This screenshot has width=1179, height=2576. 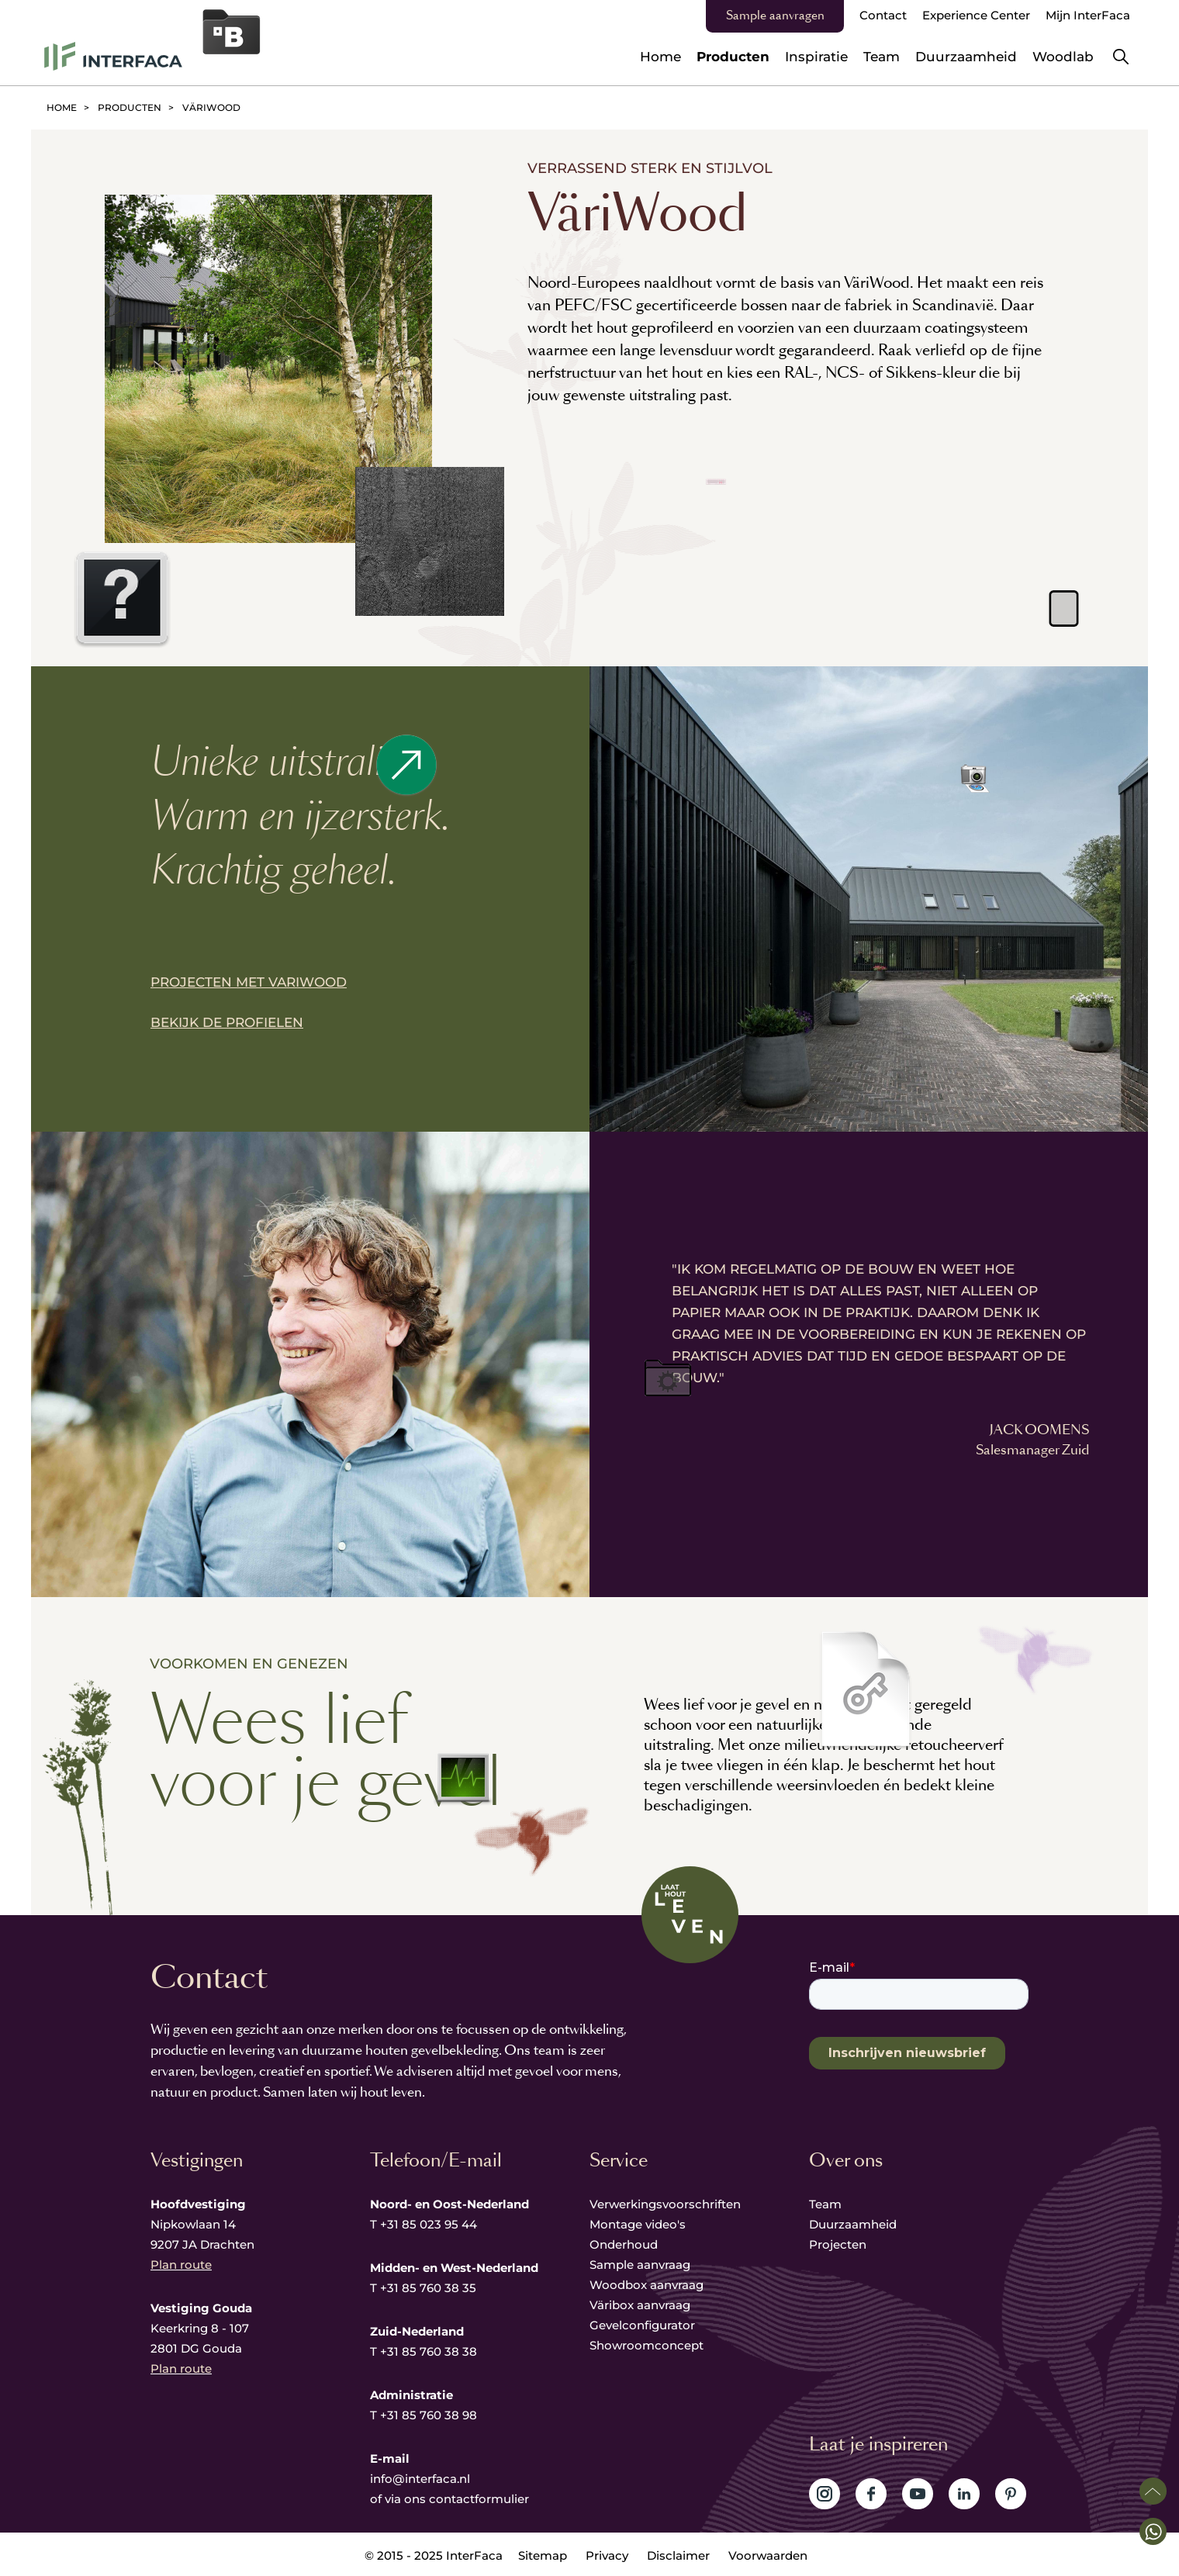 I want to click on open system monitor to view resource usage, so click(x=463, y=1776).